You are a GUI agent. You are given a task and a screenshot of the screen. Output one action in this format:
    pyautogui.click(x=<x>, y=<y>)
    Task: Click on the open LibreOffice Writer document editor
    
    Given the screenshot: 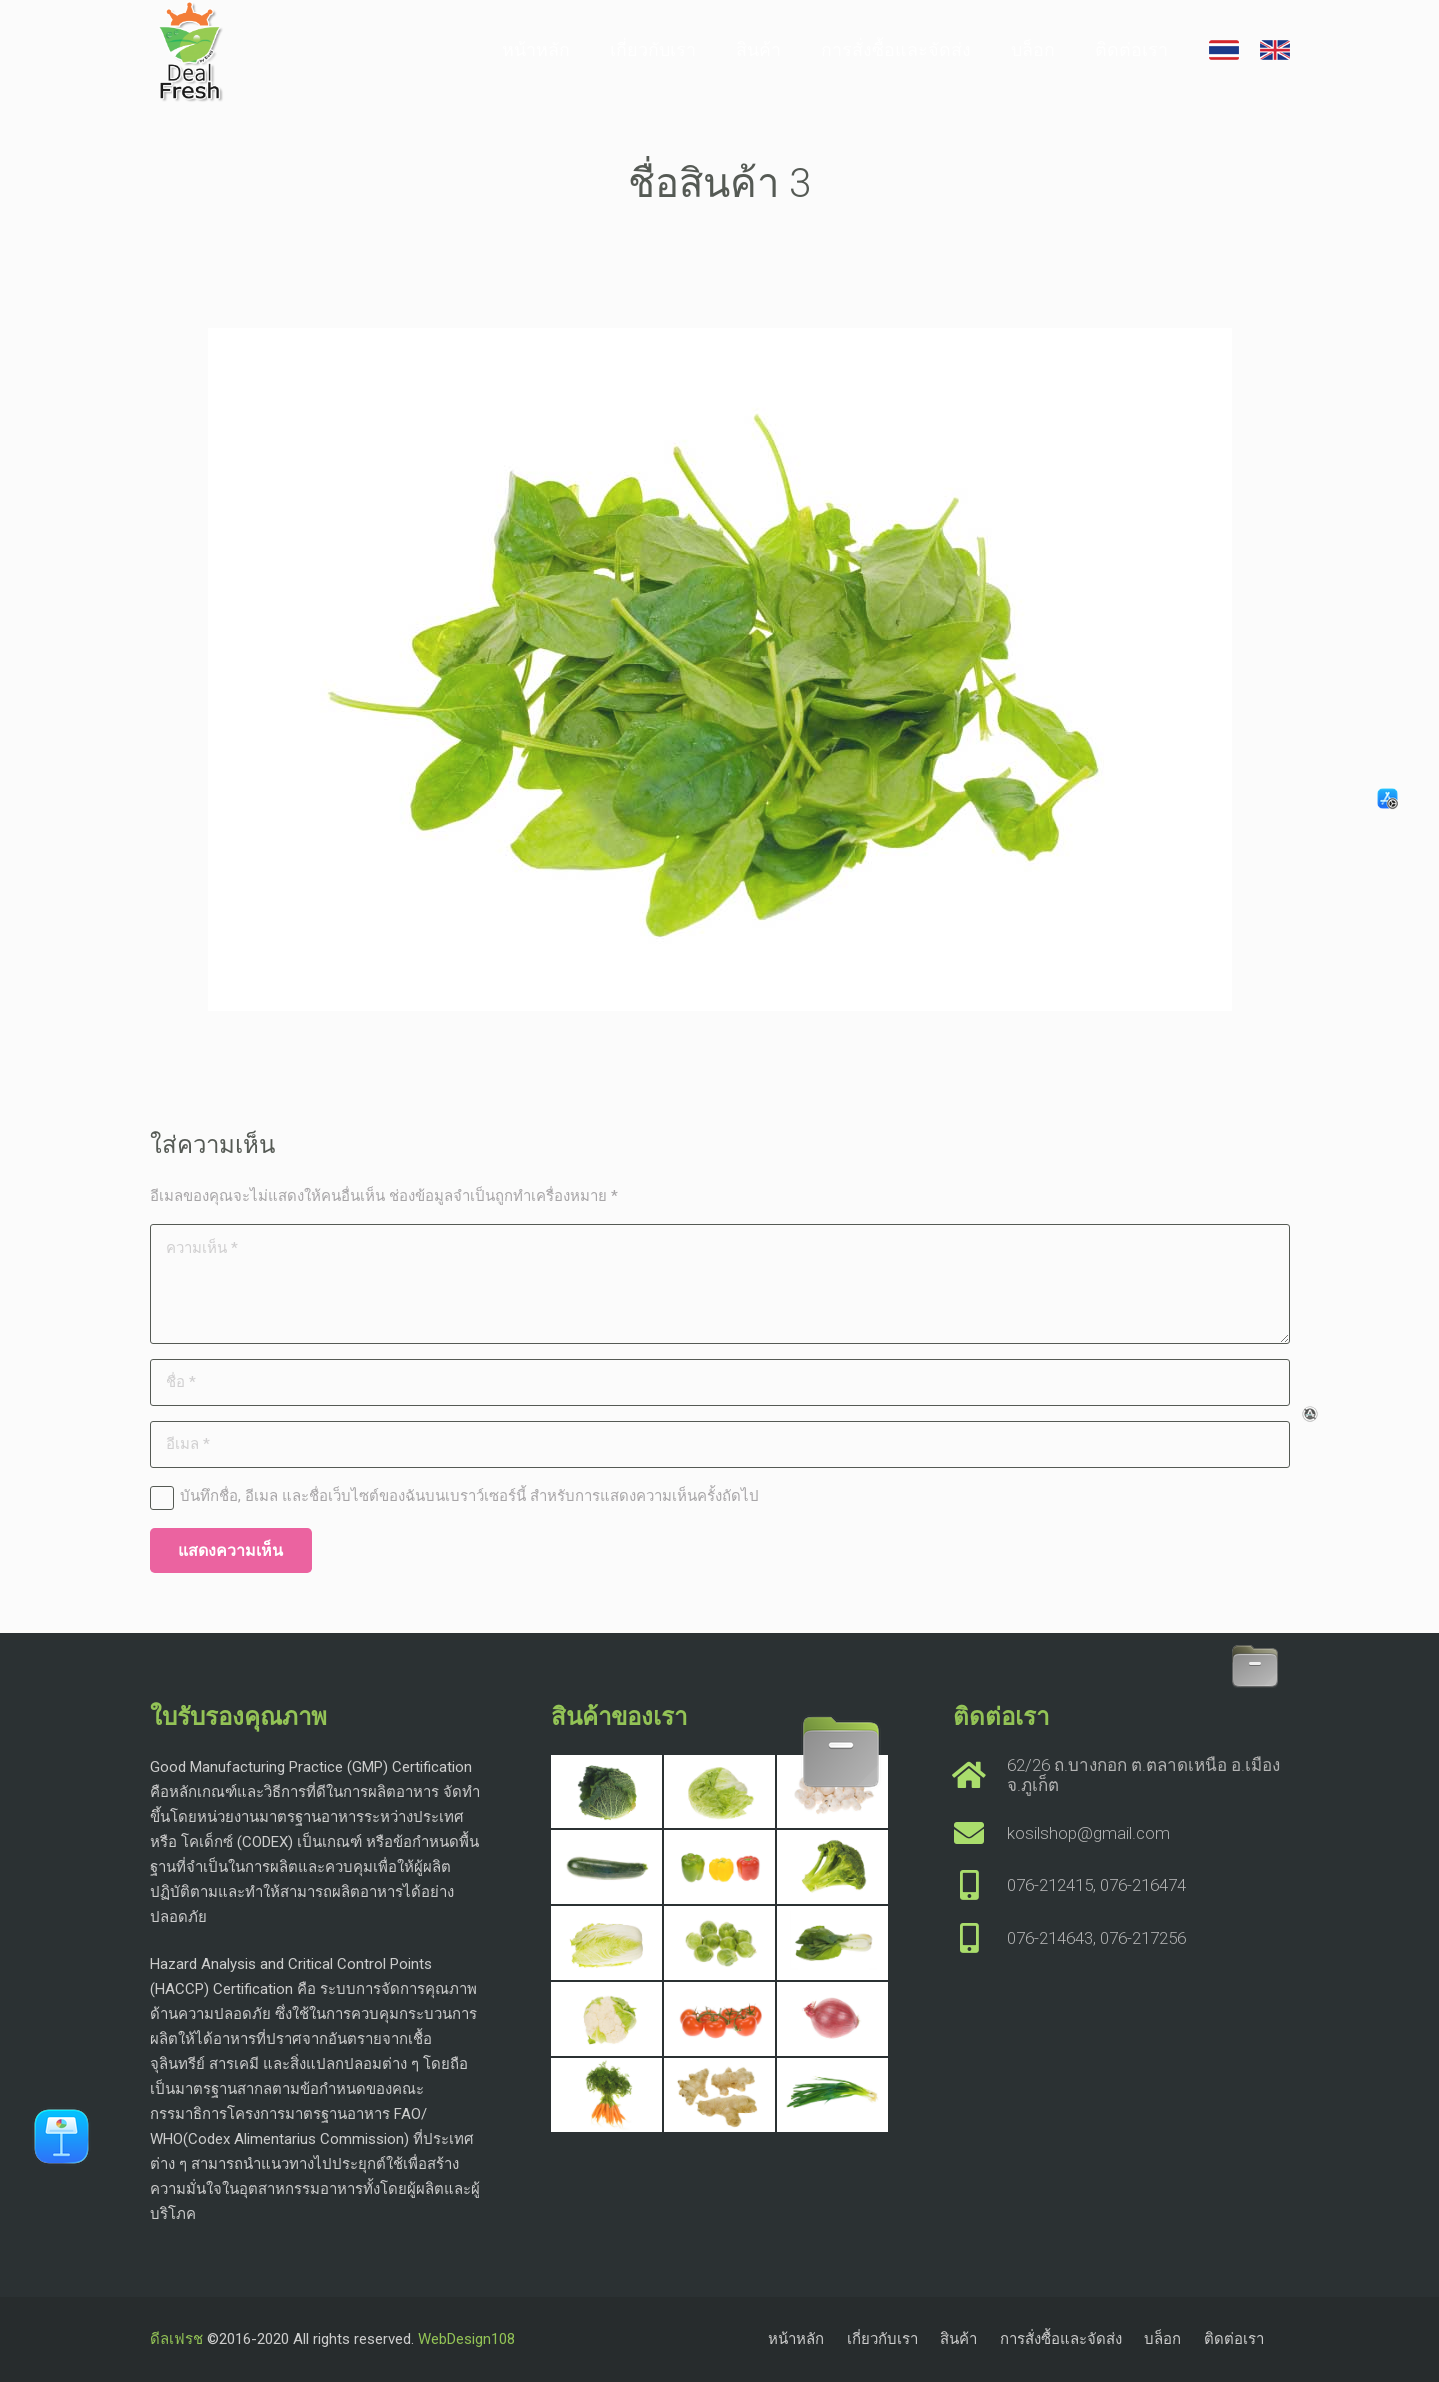 What is the action you would take?
    pyautogui.click(x=61, y=2136)
    